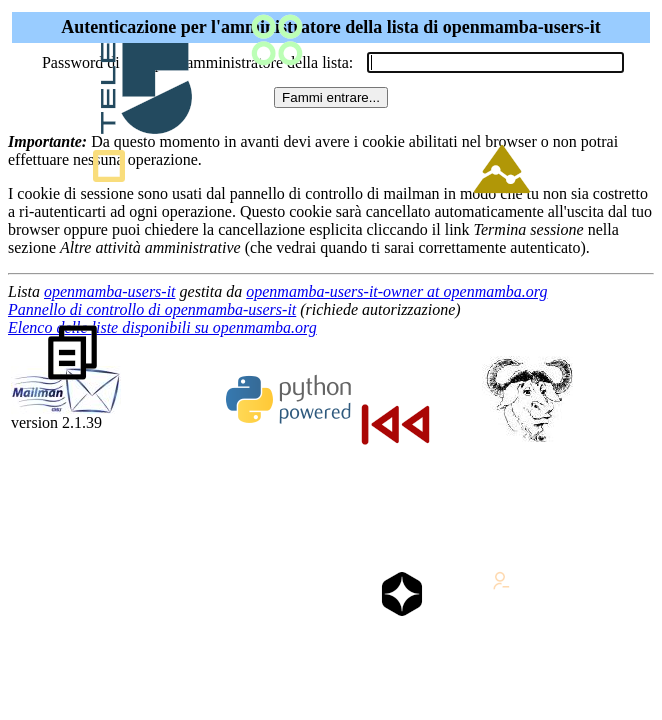 The height and width of the screenshot is (720, 662). I want to click on andela company logo, so click(402, 594).